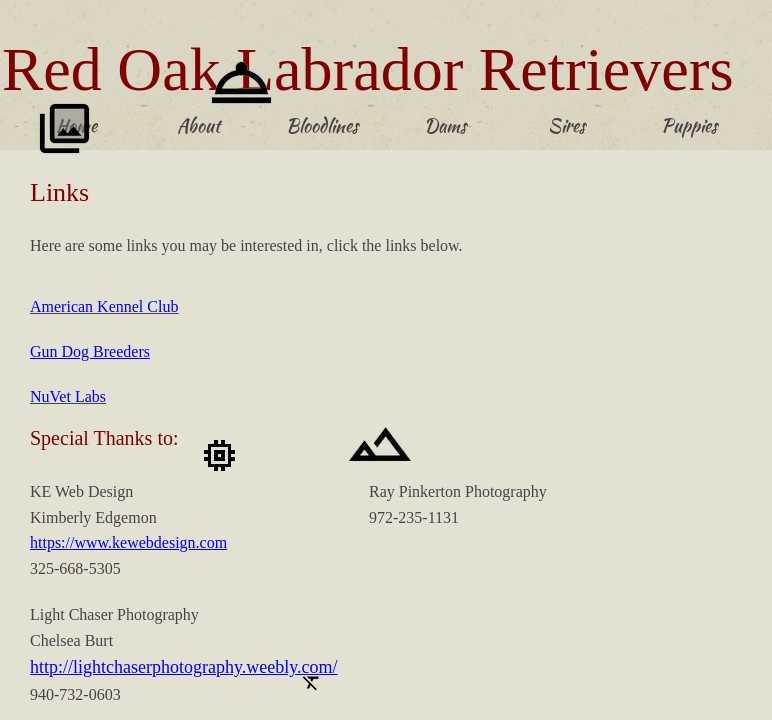 Image resolution: width=772 pixels, height=720 pixels. I want to click on request room service or hotel amenities, so click(241, 82).